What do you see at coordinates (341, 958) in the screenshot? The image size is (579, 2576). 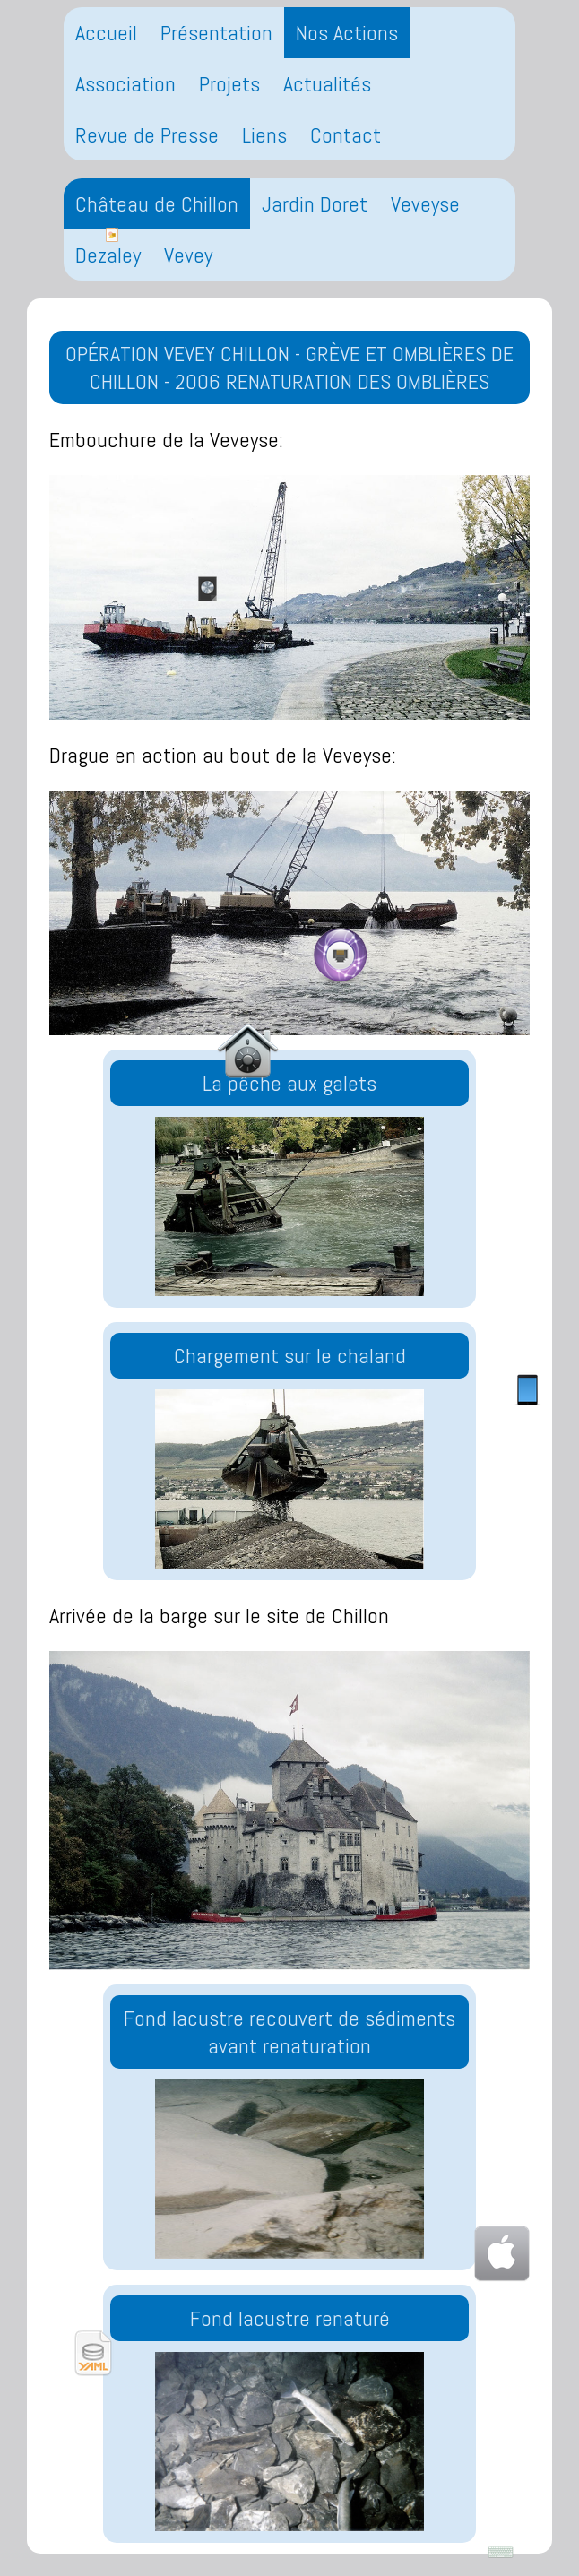 I see `connect to a network` at bounding box center [341, 958].